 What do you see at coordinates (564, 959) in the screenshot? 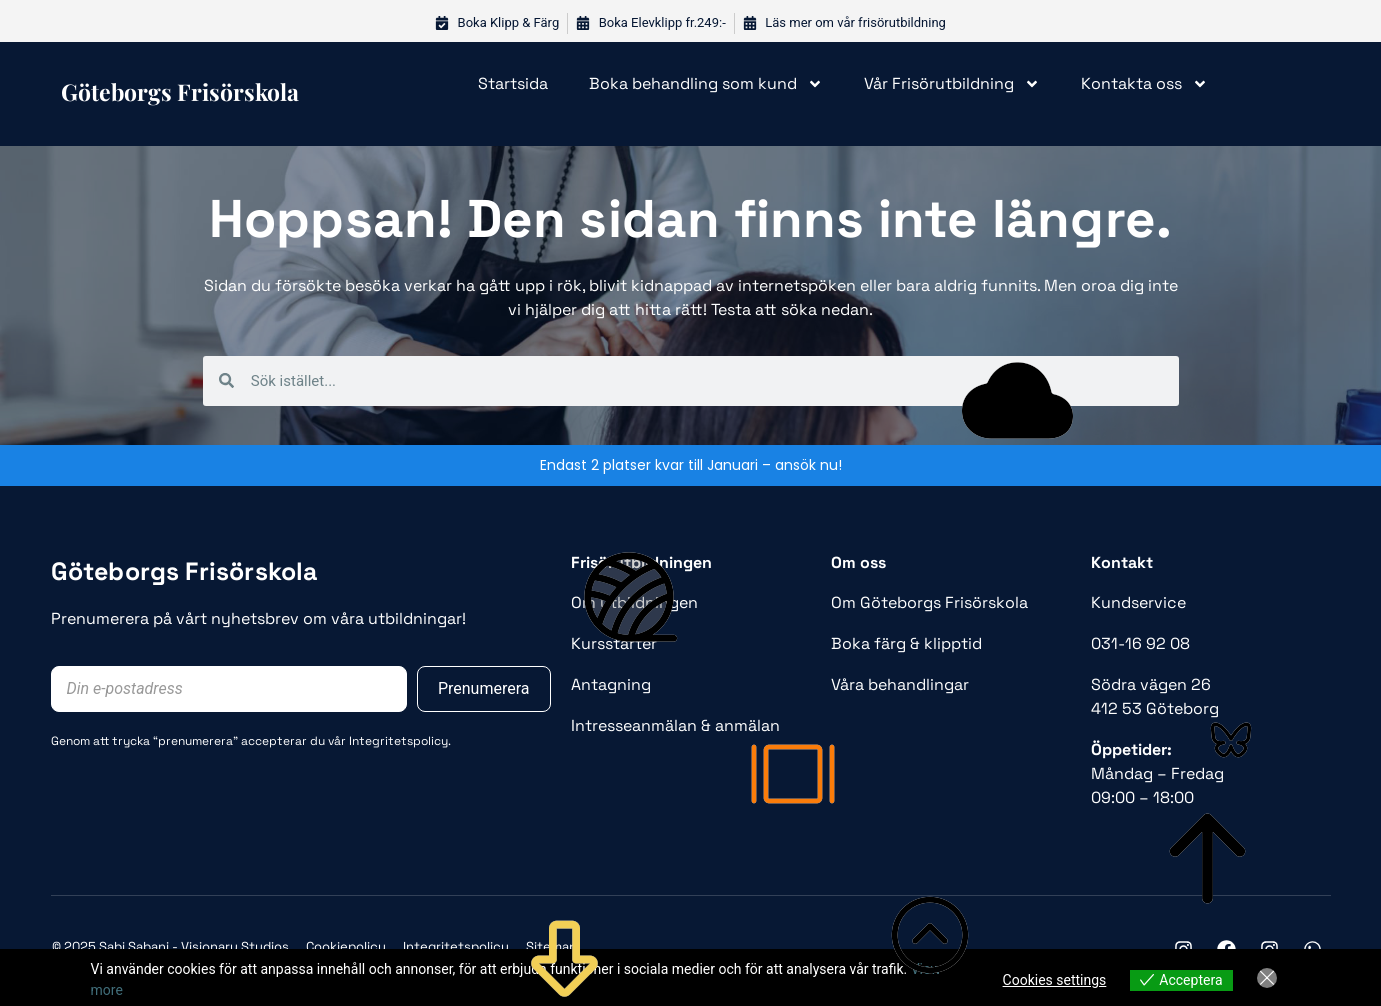
I see `download a file or content` at bounding box center [564, 959].